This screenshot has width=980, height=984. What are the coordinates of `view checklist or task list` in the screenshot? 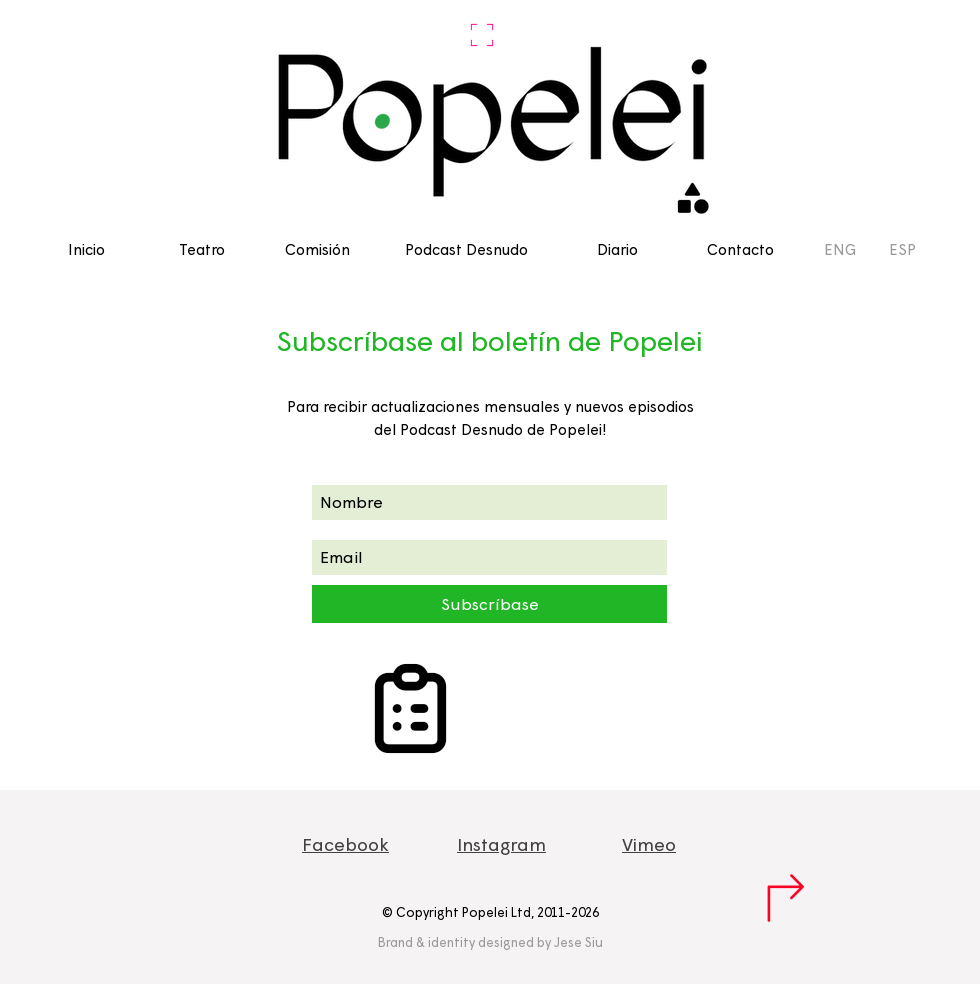 It's located at (410, 708).